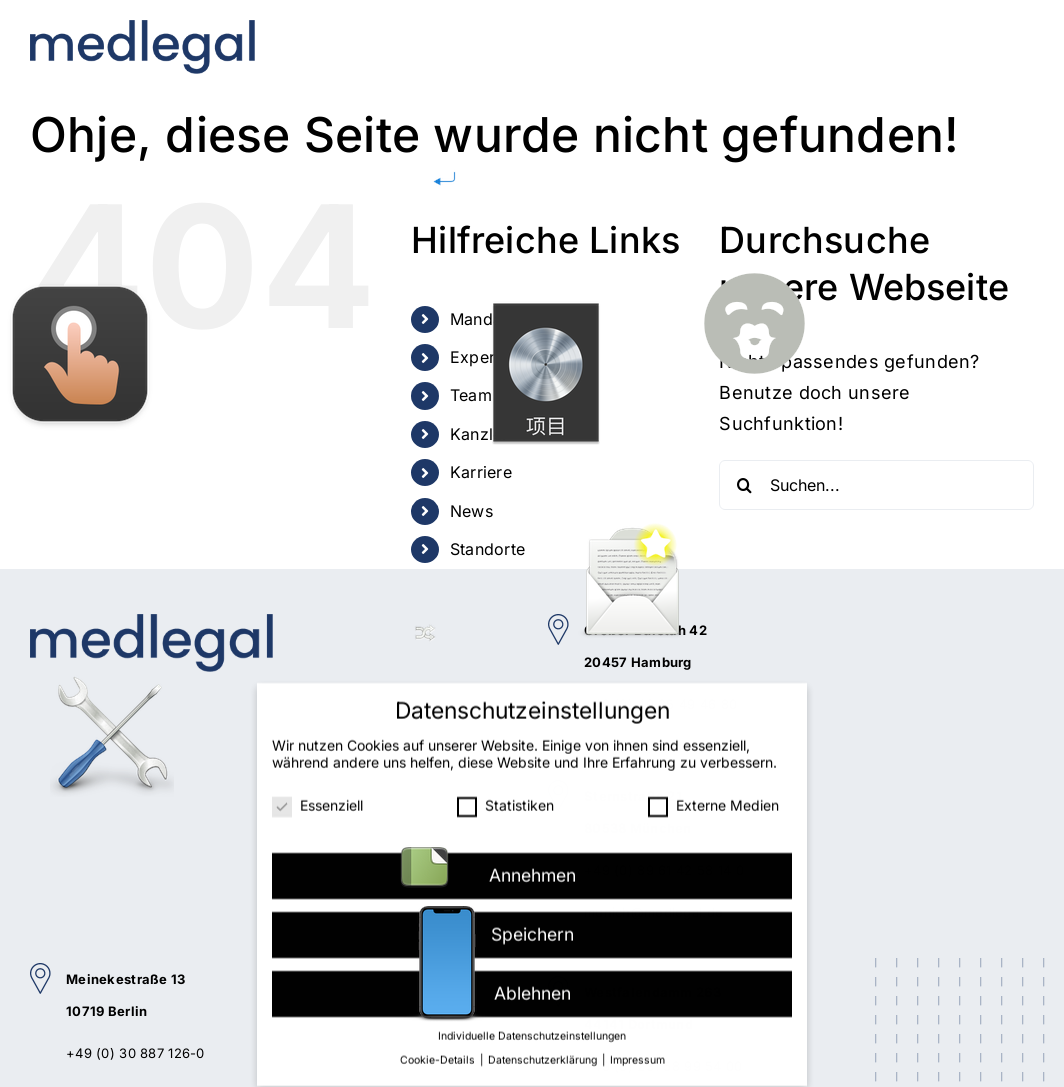 The height and width of the screenshot is (1087, 1064). What do you see at coordinates (754, 323) in the screenshot?
I see `send a kiss or affectionate reaction` at bounding box center [754, 323].